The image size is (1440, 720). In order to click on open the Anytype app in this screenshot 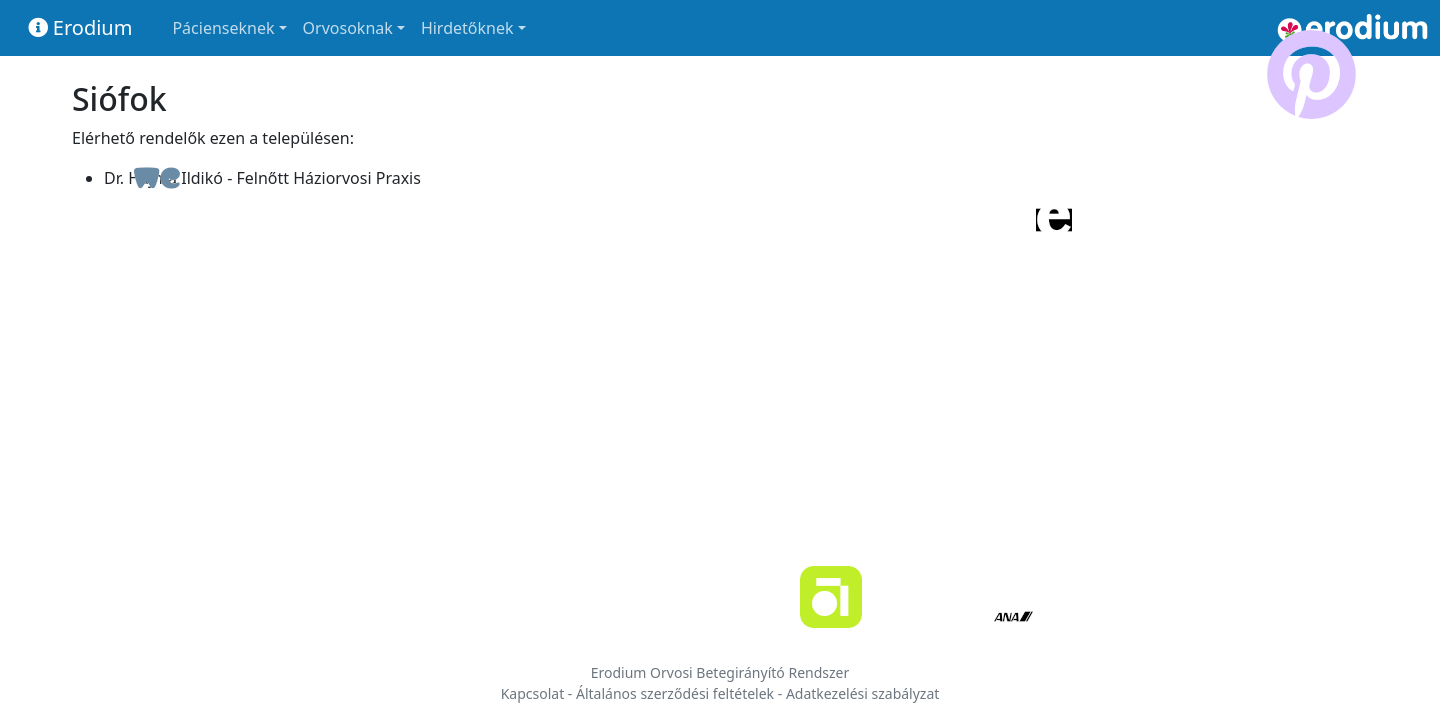, I will do `click(831, 597)`.